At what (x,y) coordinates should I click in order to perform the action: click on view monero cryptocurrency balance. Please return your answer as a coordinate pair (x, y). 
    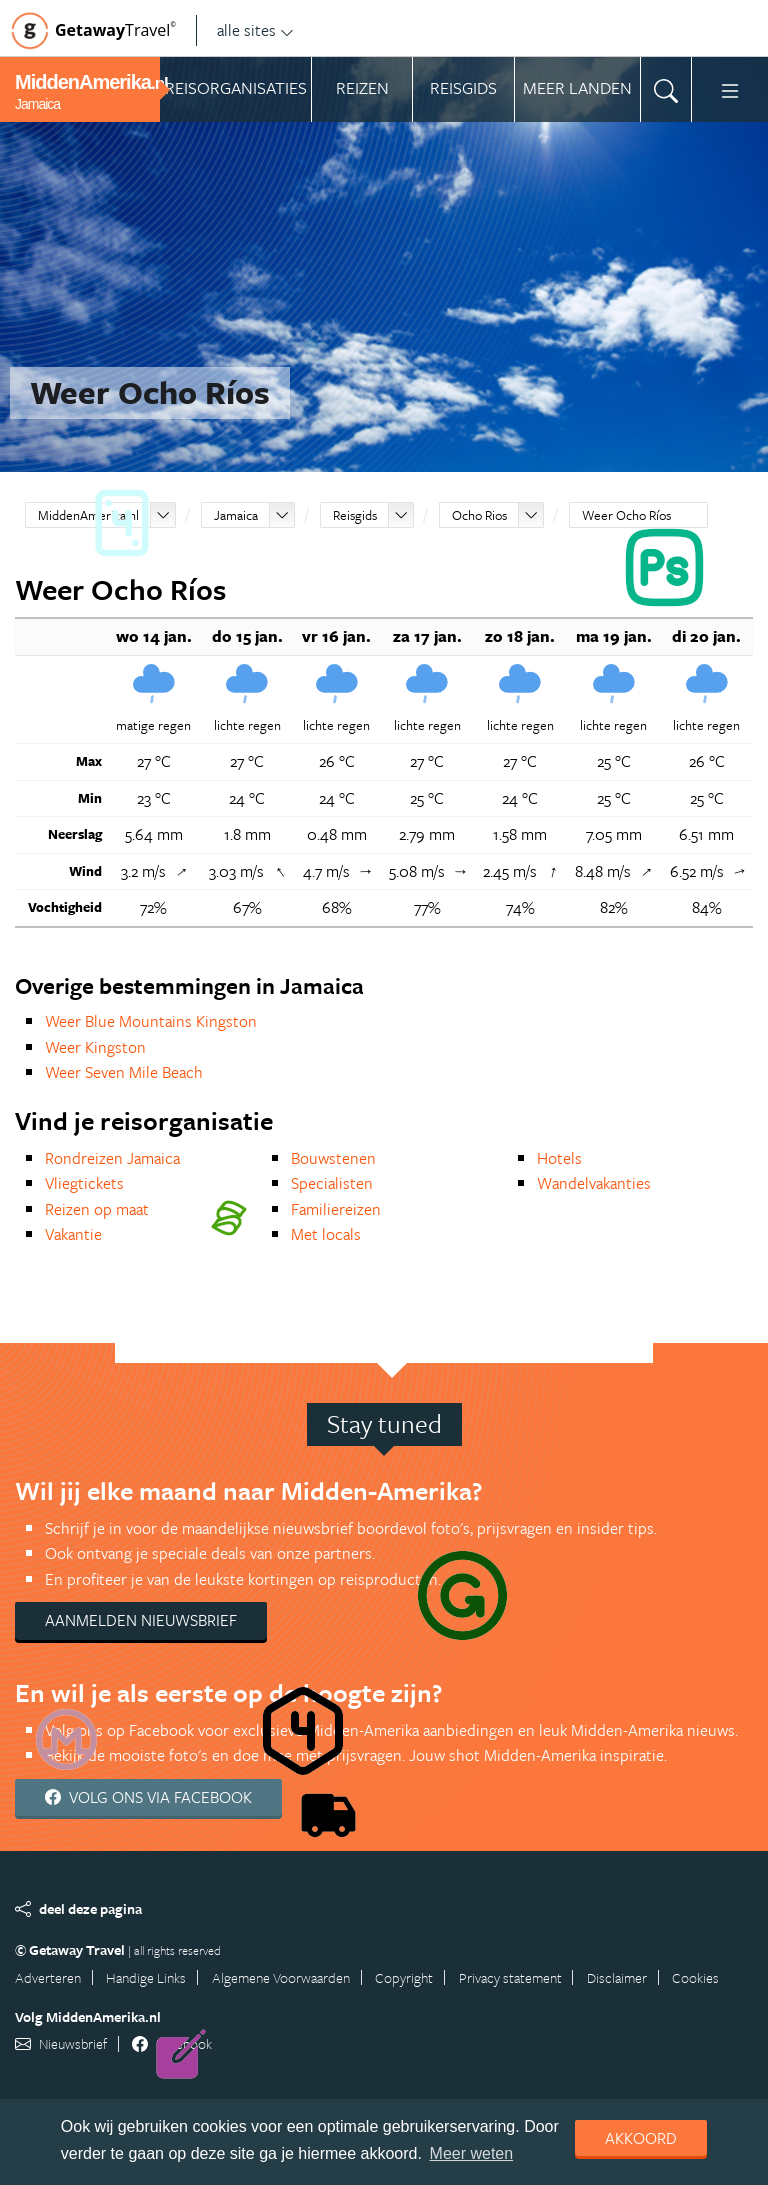
    Looking at the image, I should click on (66, 1739).